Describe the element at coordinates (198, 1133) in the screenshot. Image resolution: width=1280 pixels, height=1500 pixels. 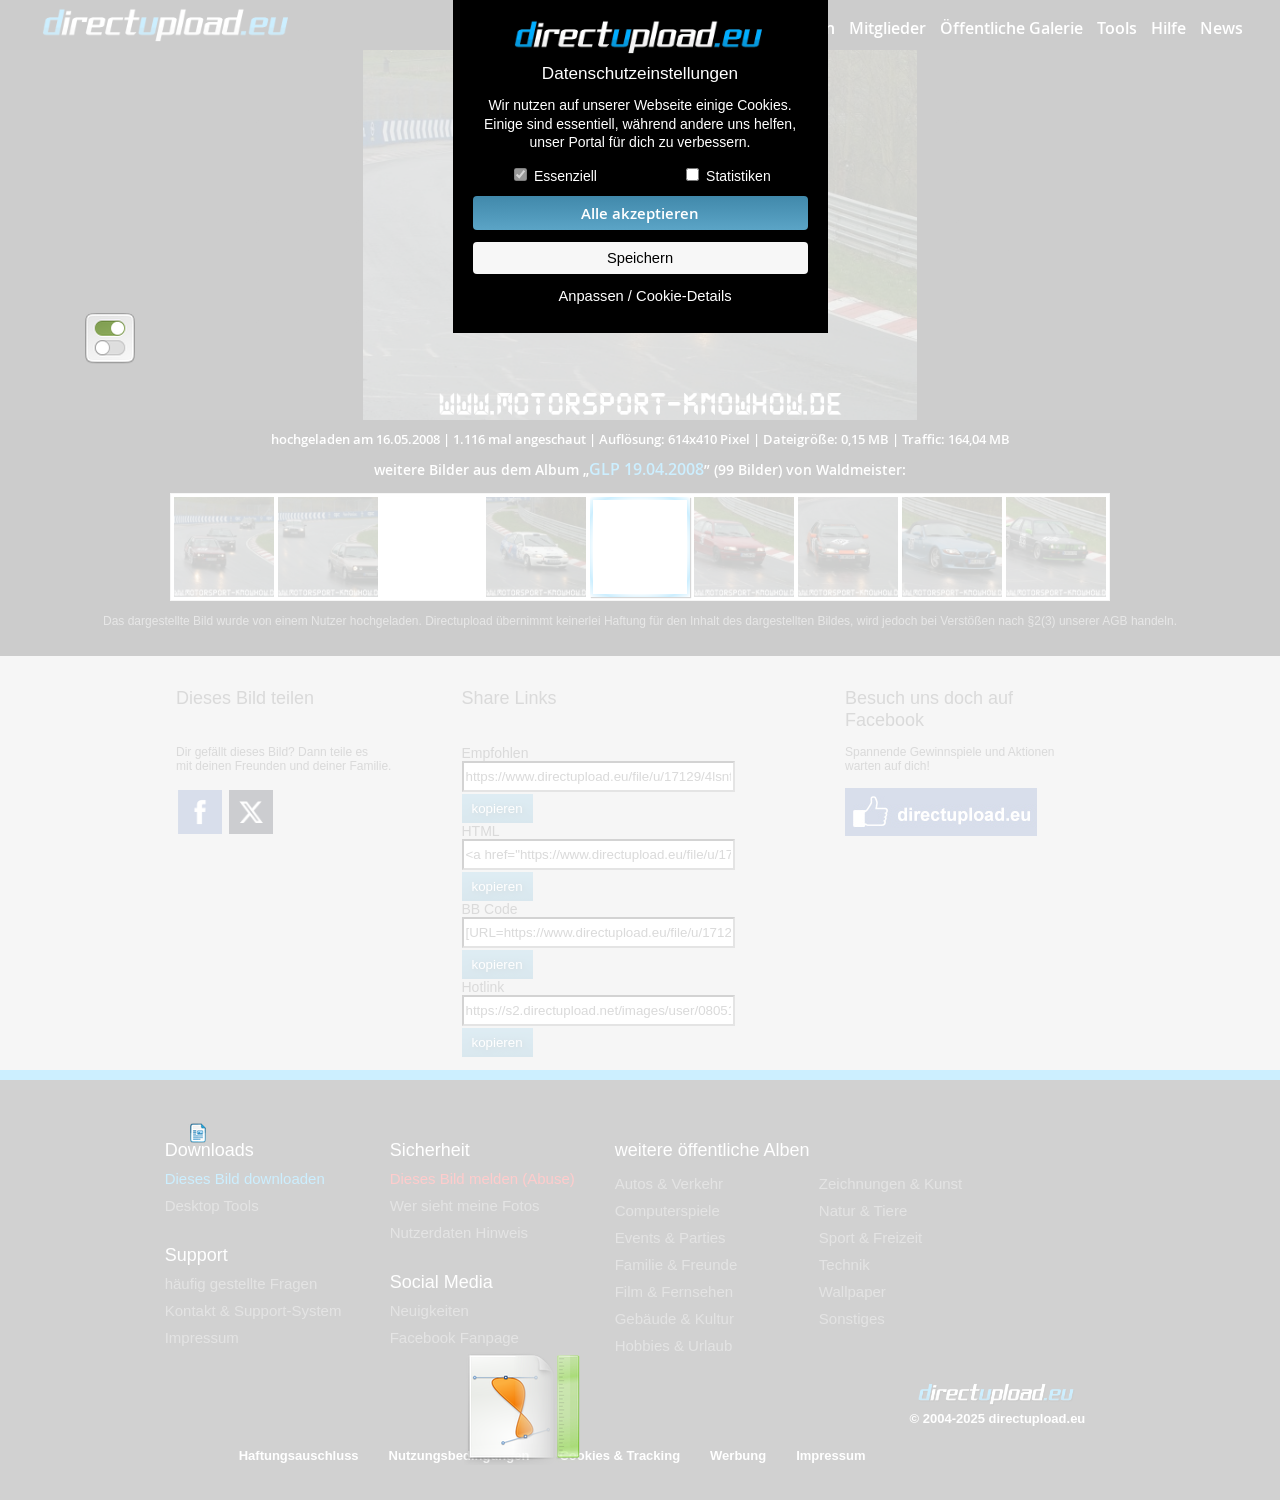
I see `open a libreoffice writer document` at that location.